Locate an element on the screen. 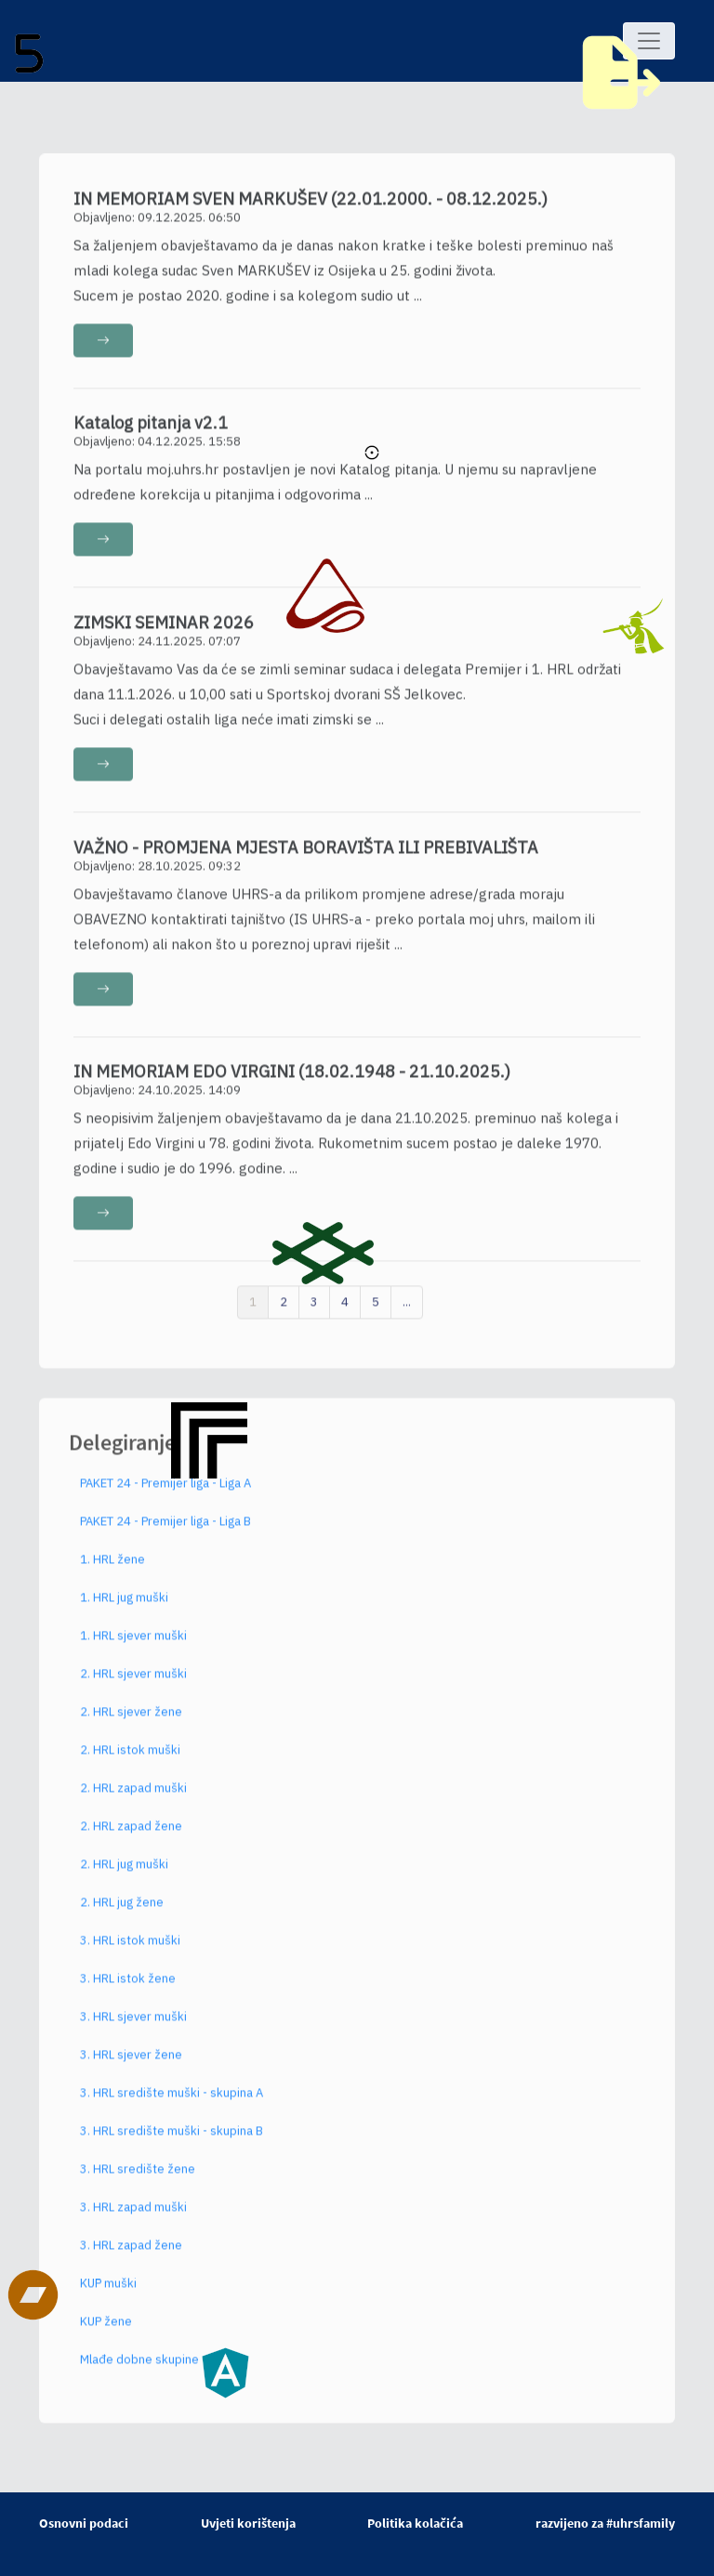 This screenshot has width=714, height=2576. traefik mesh service logo is located at coordinates (323, 1253).